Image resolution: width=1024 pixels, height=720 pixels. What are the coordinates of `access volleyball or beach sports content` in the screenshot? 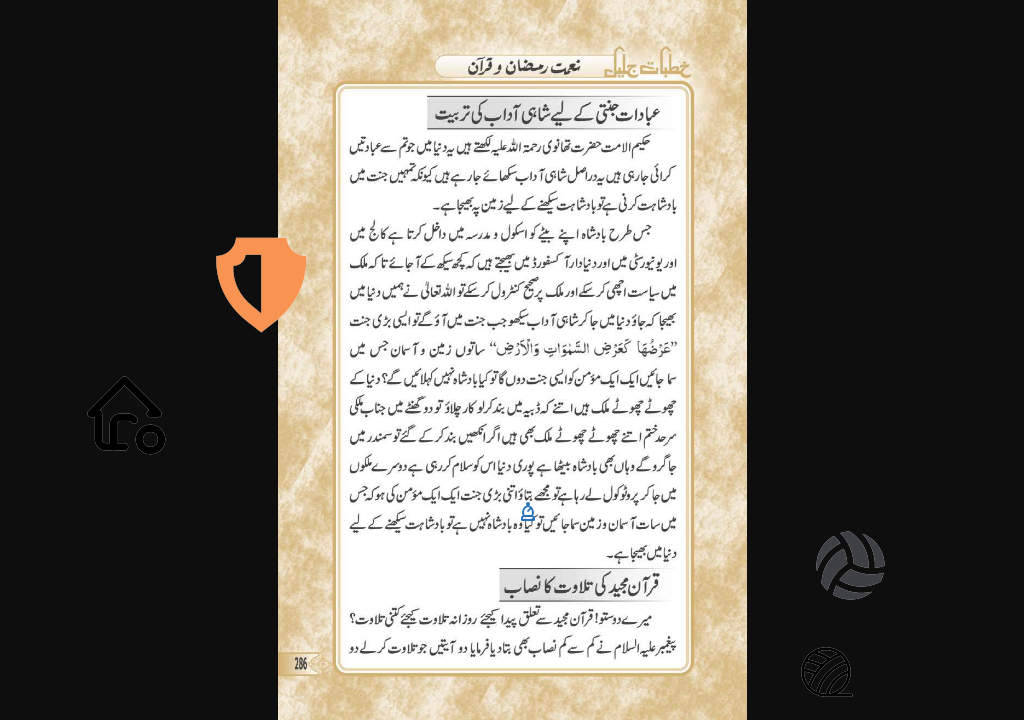 It's located at (850, 565).